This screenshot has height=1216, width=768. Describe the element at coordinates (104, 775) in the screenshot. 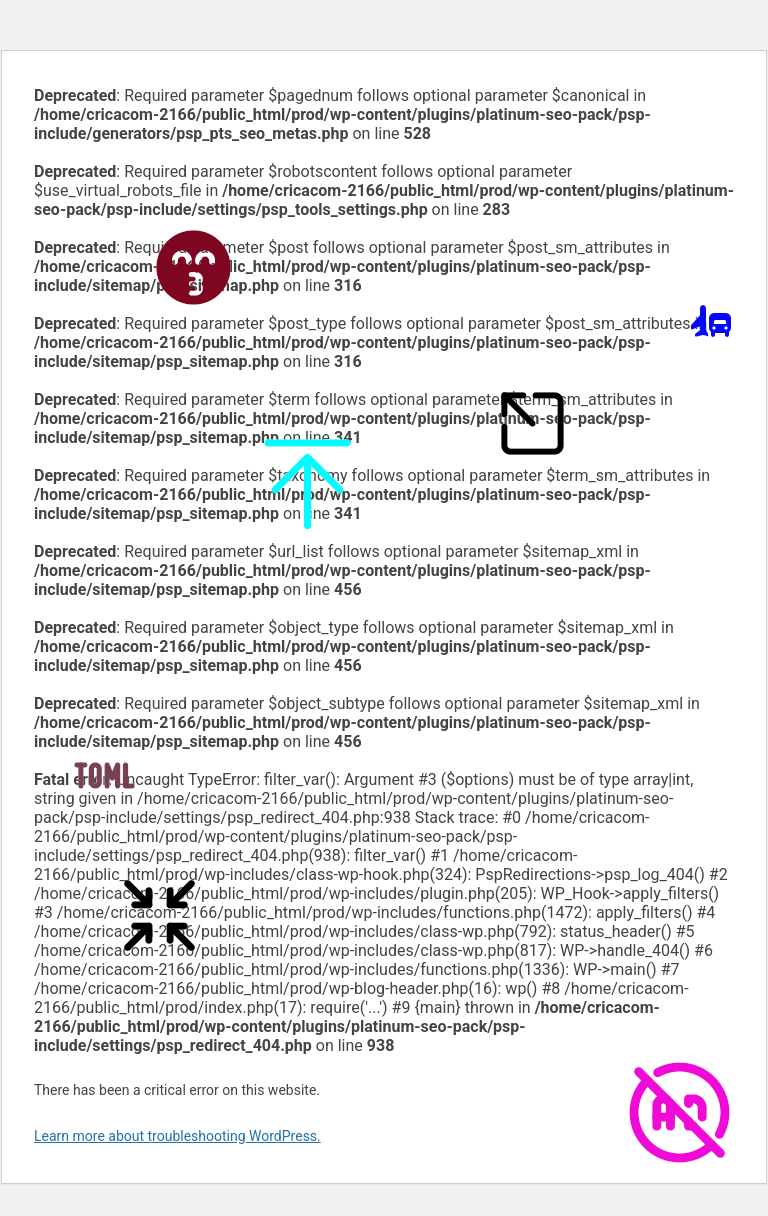

I see `indicates a TOML configuration file` at that location.